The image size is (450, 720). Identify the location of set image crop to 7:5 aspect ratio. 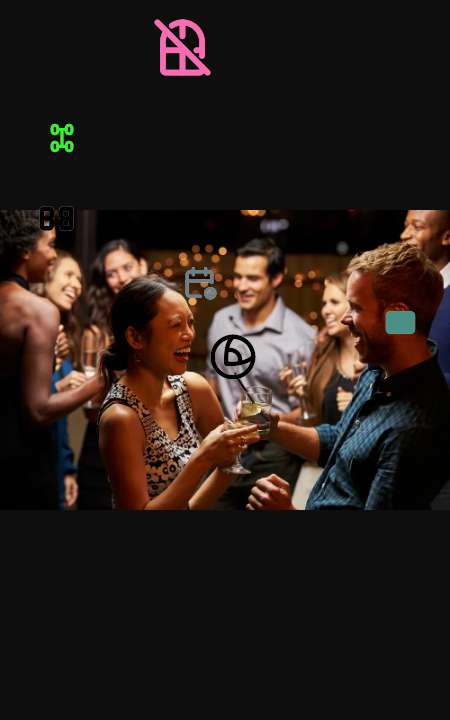
(400, 322).